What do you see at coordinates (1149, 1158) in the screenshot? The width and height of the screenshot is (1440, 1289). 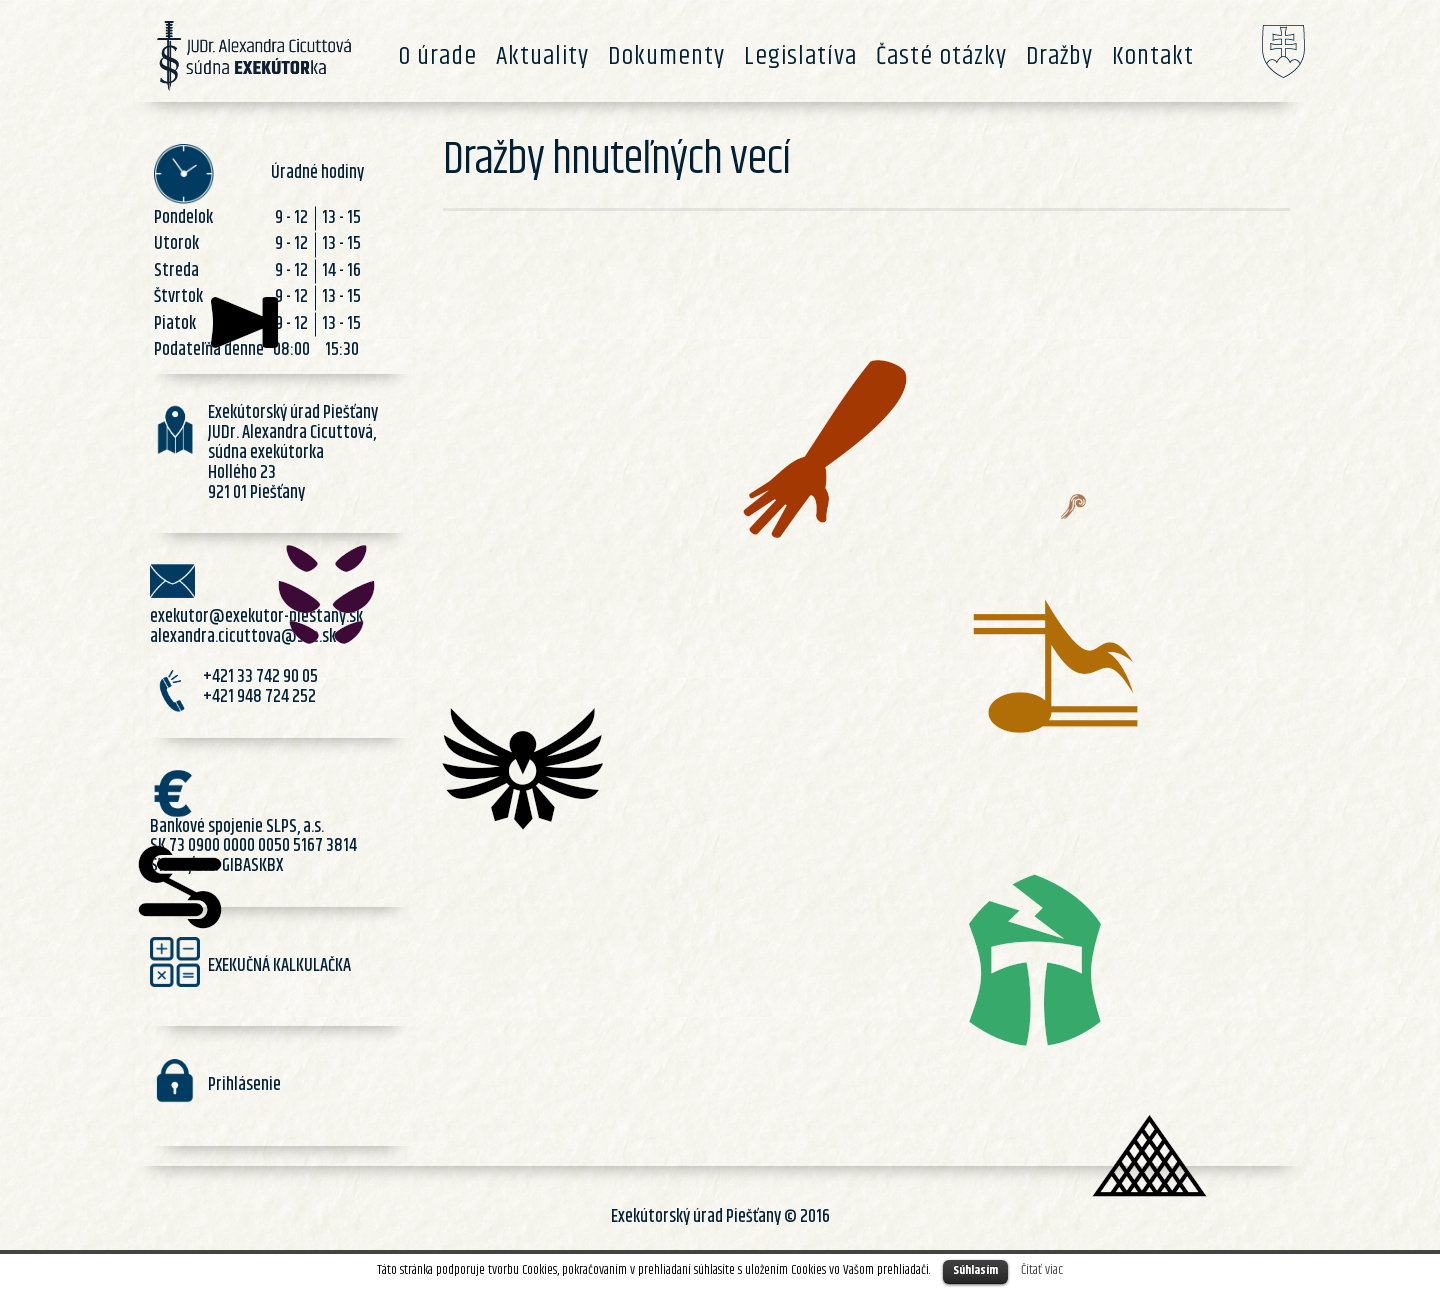 I see `view information about the Louvre museum` at bounding box center [1149, 1158].